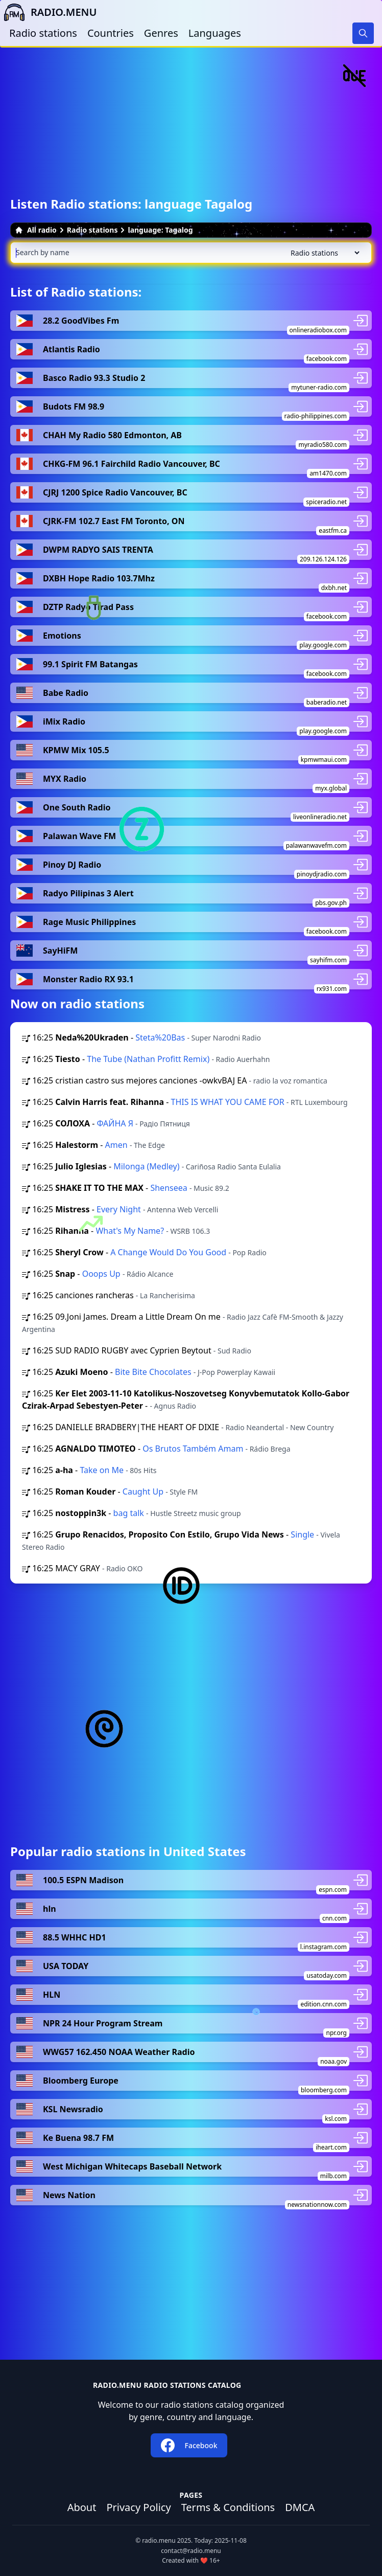 This screenshot has height=2576, width=382. What do you see at coordinates (256, 2012) in the screenshot?
I see `navigate to the next section below` at bounding box center [256, 2012].